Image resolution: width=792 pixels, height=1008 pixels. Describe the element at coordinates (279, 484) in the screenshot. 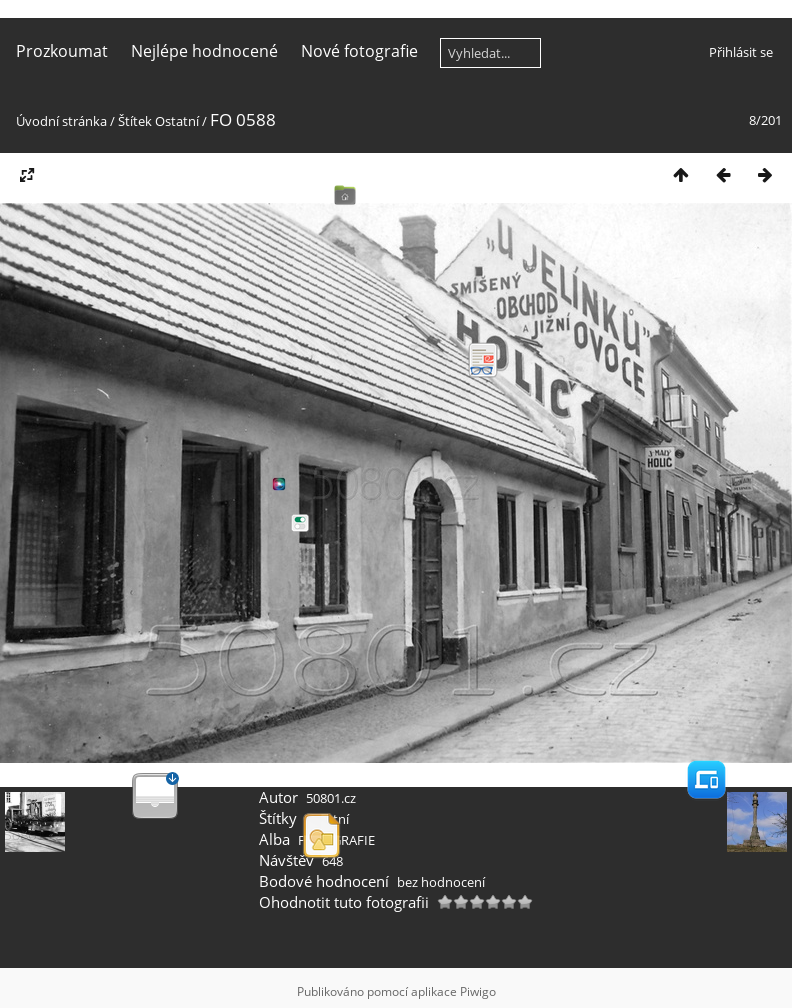

I see `activate Siri voice assistant` at that location.